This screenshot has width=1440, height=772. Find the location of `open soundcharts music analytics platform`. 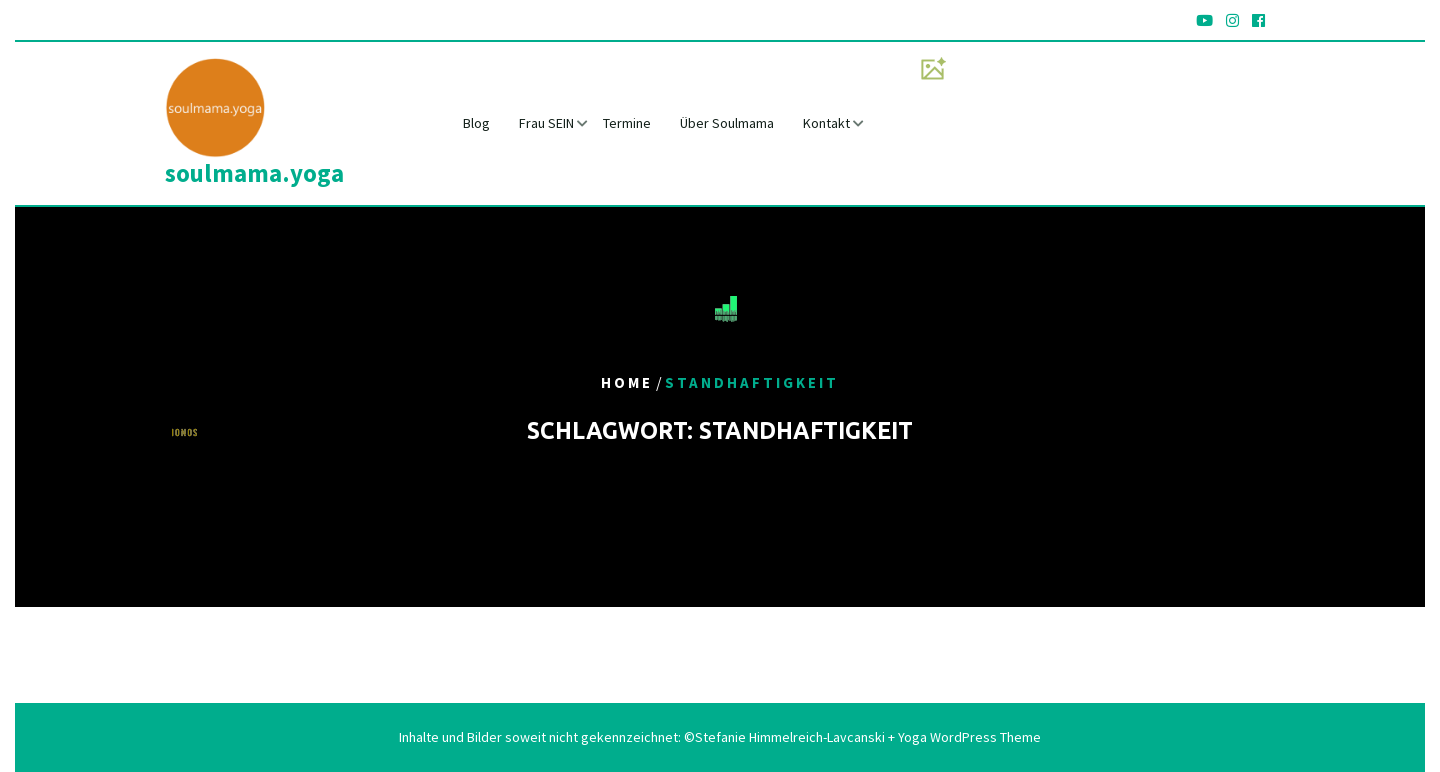

open soundcharts music analytics platform is located at coordinates (726, 309).